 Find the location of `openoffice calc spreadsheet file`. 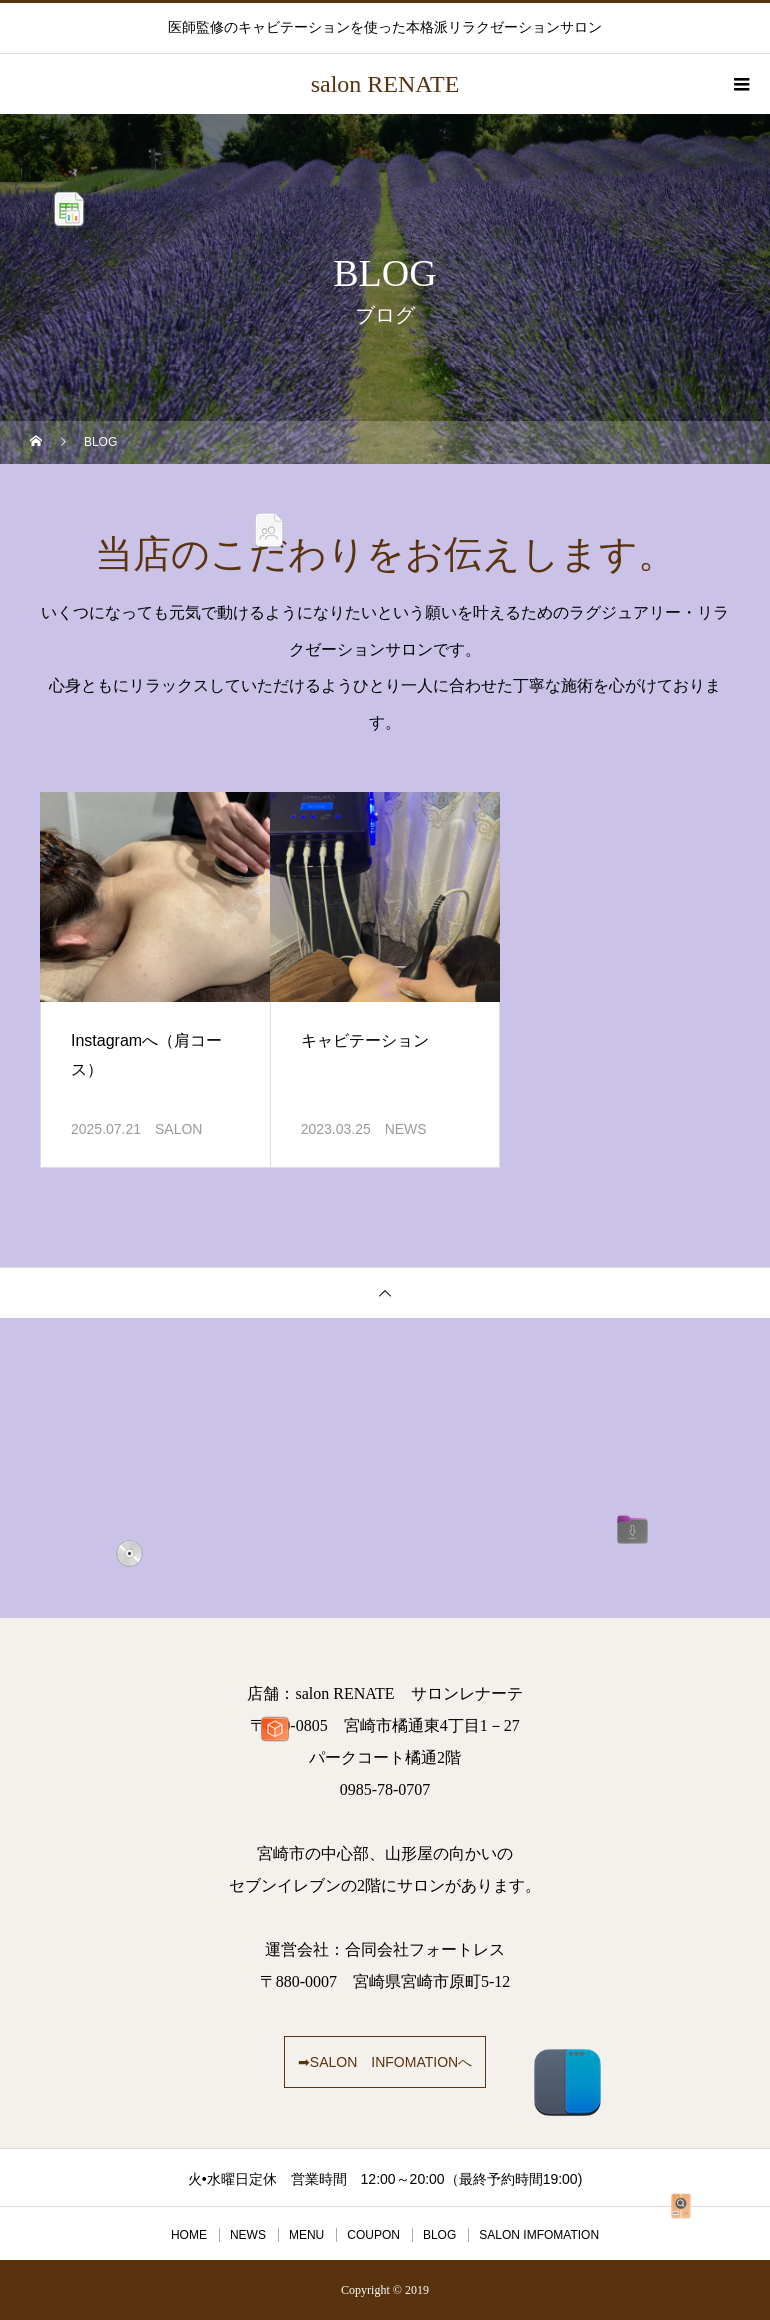

openoffice calc spreadsheet file is located at coordinates (69, 209).